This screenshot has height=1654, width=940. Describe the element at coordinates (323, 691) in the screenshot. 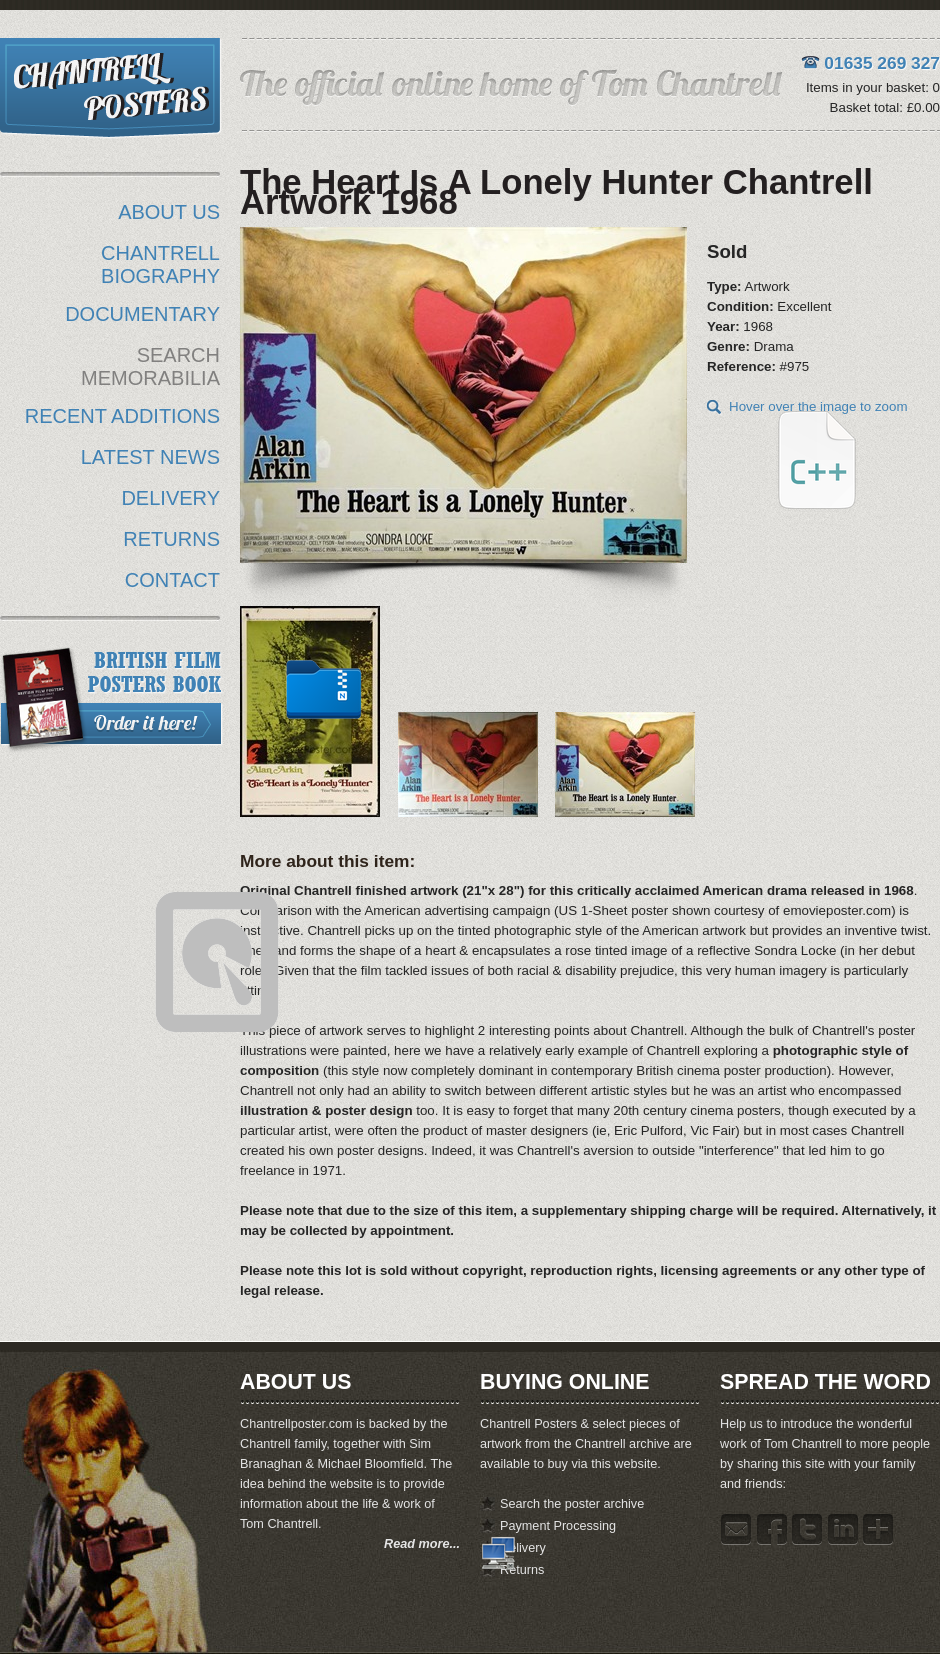

I see `open nanazip compressed archive folder` at that location.